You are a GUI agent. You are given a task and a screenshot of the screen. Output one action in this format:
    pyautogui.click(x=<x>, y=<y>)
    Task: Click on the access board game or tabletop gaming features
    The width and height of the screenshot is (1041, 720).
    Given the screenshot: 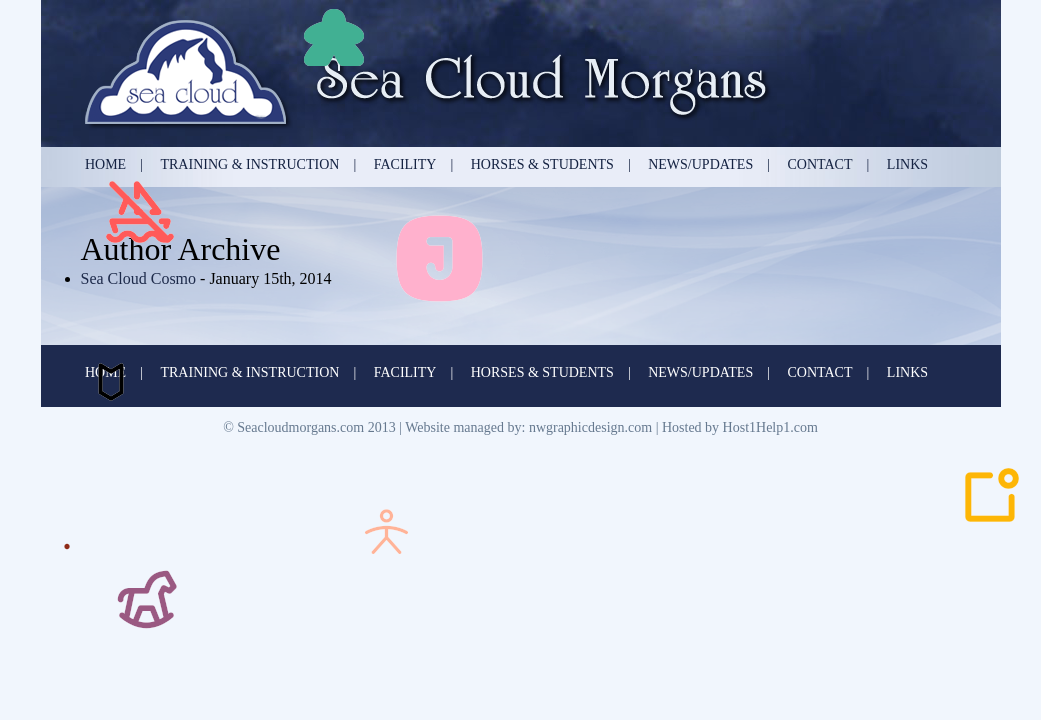 What is the action you would take?
    pyautogui.click(x=334, y=39)
    